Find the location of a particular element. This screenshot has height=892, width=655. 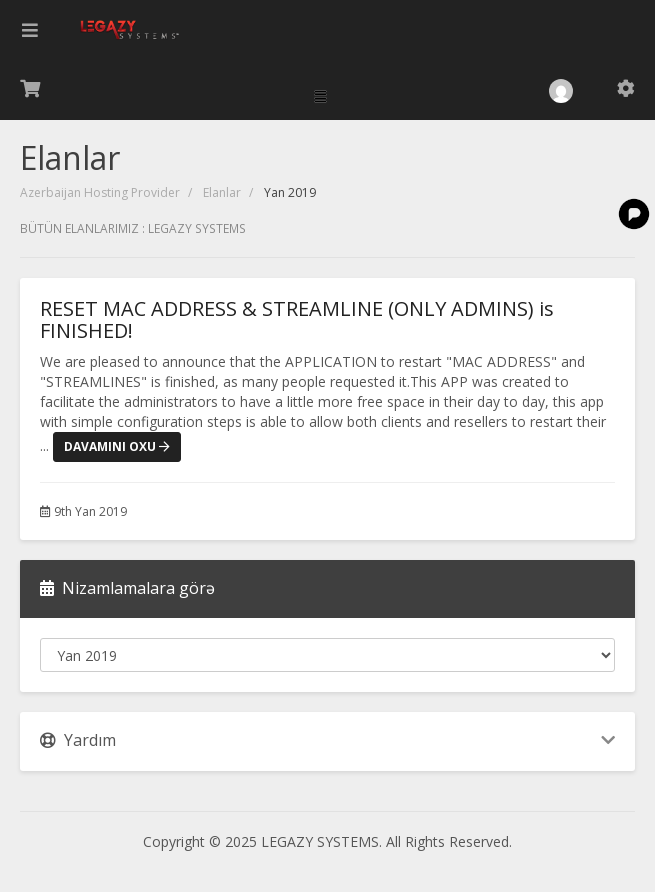

open the pixelfed app is located at coordinates (634, 214).